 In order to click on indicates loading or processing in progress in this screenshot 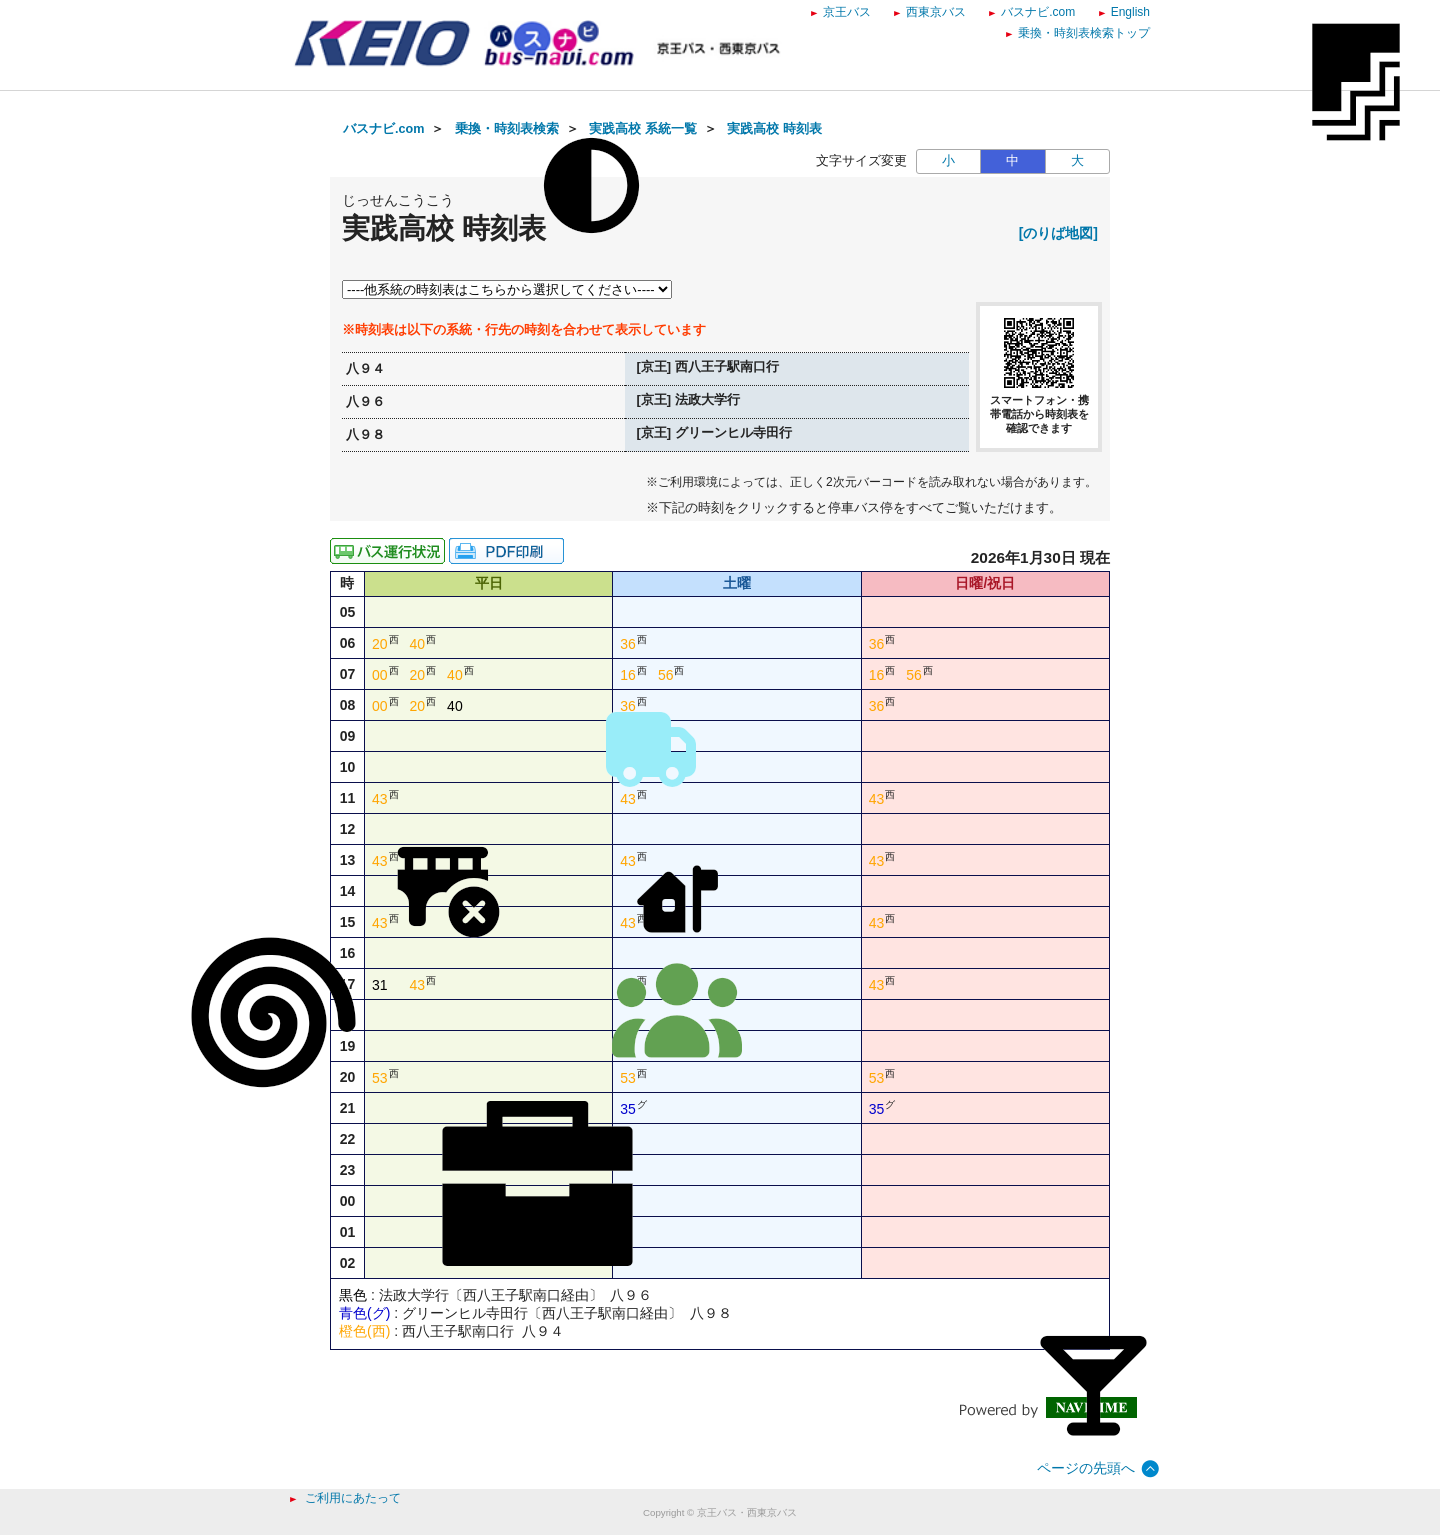, I will do `click(267, 1016)`.